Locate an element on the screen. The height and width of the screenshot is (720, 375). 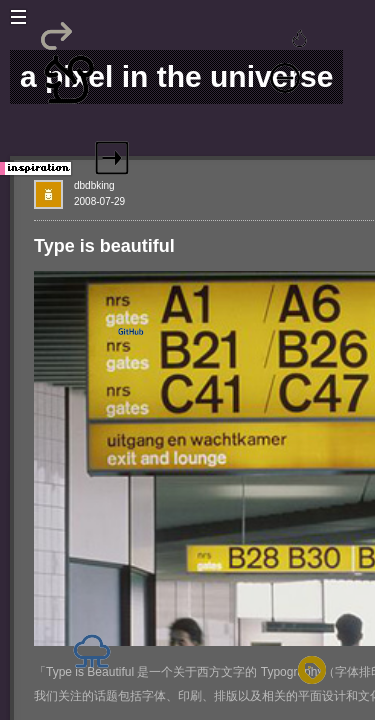
view hot or trending content is located at coordinates (299, 38).